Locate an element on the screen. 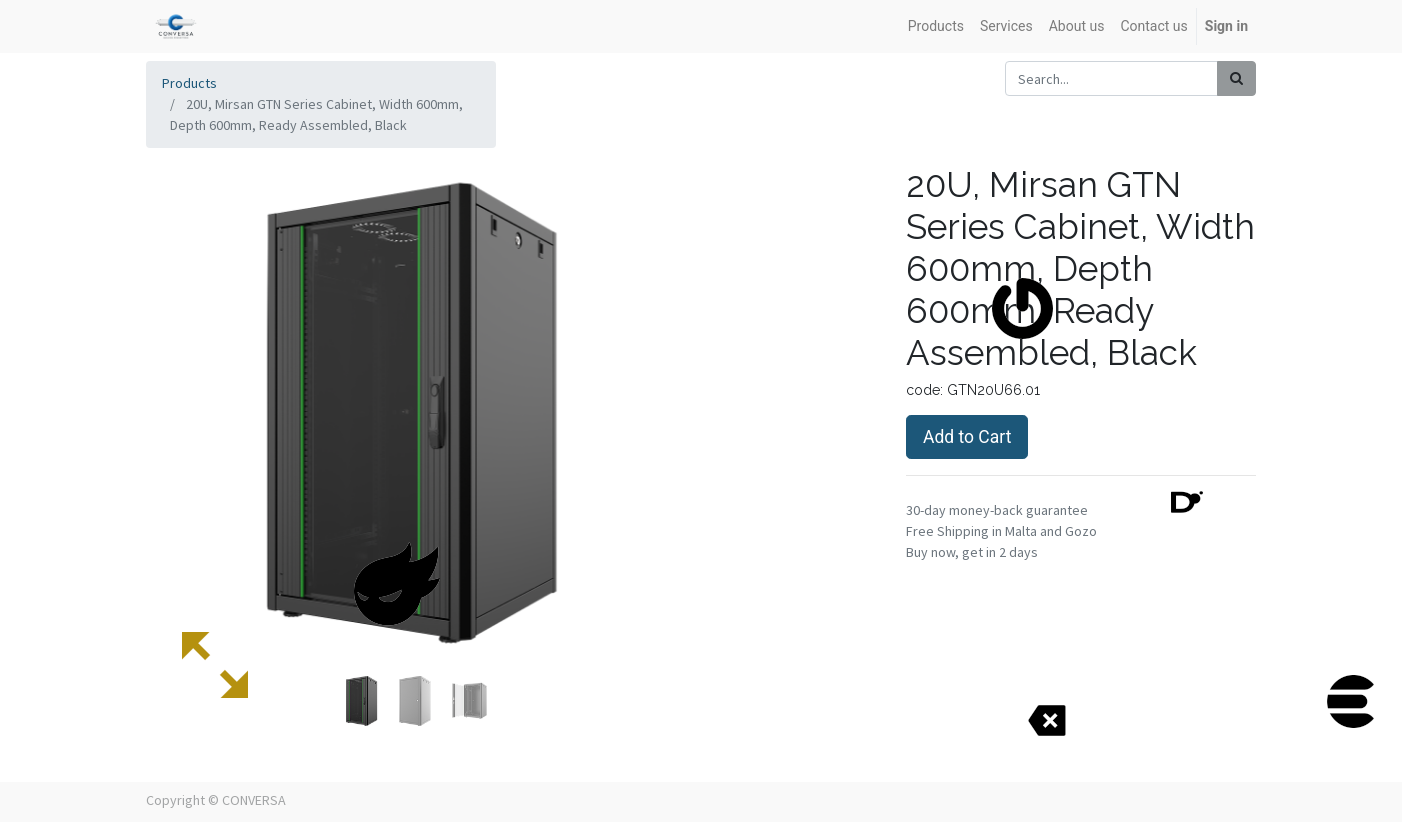  expand content to fullscreen is located at coordinates (215, 665).